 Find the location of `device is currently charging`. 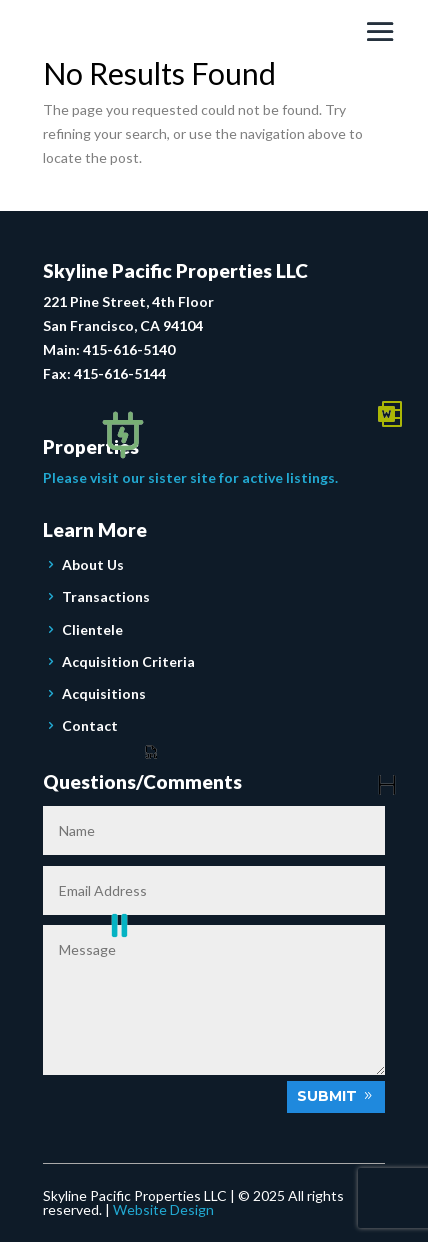

device is currently charging is located at coordinates (123, 435).